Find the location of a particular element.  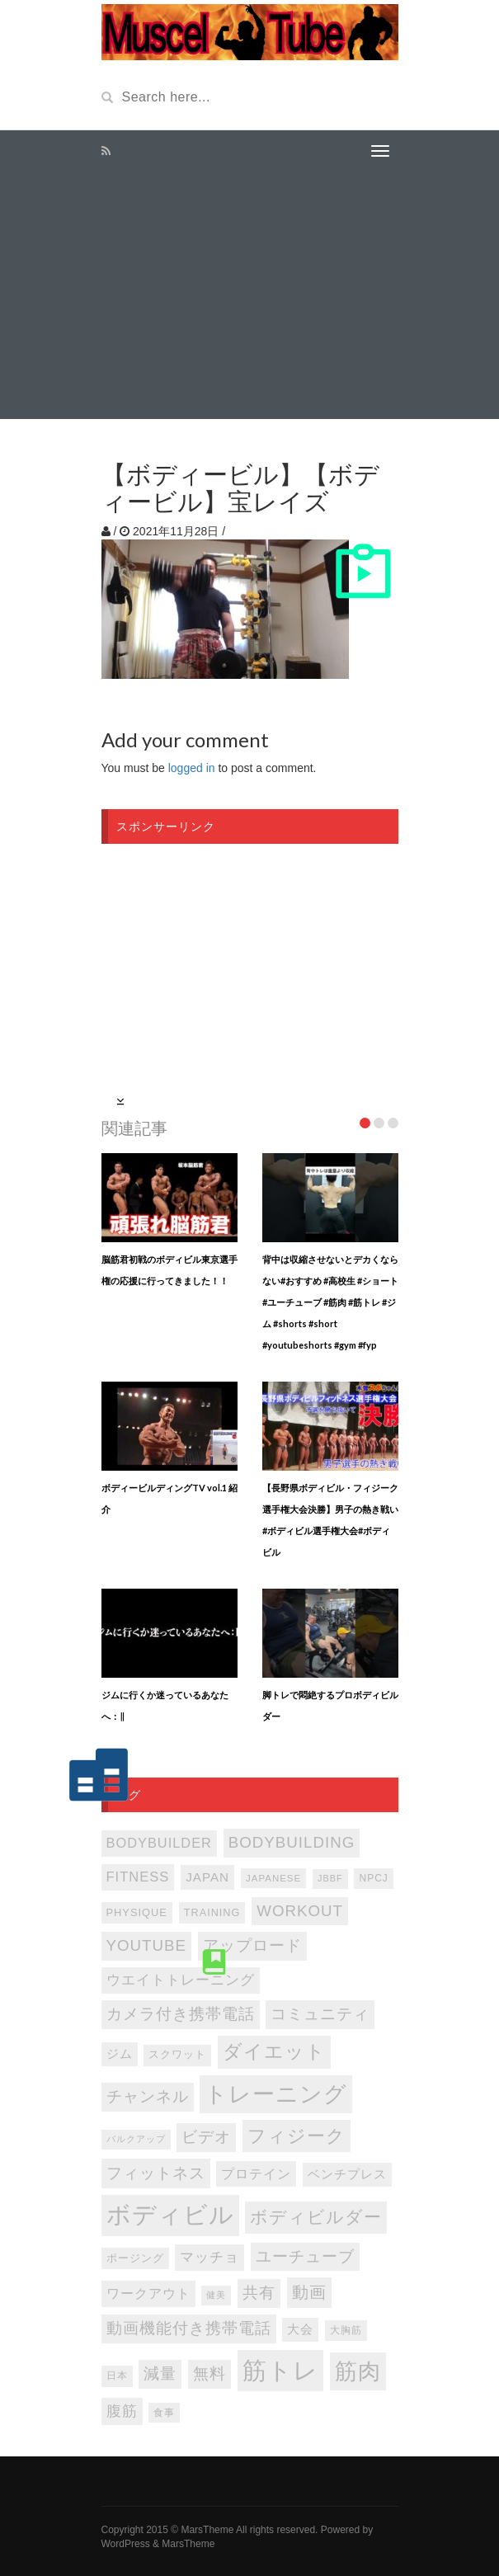

access database or data storage is located at coordinates (98, 1774).